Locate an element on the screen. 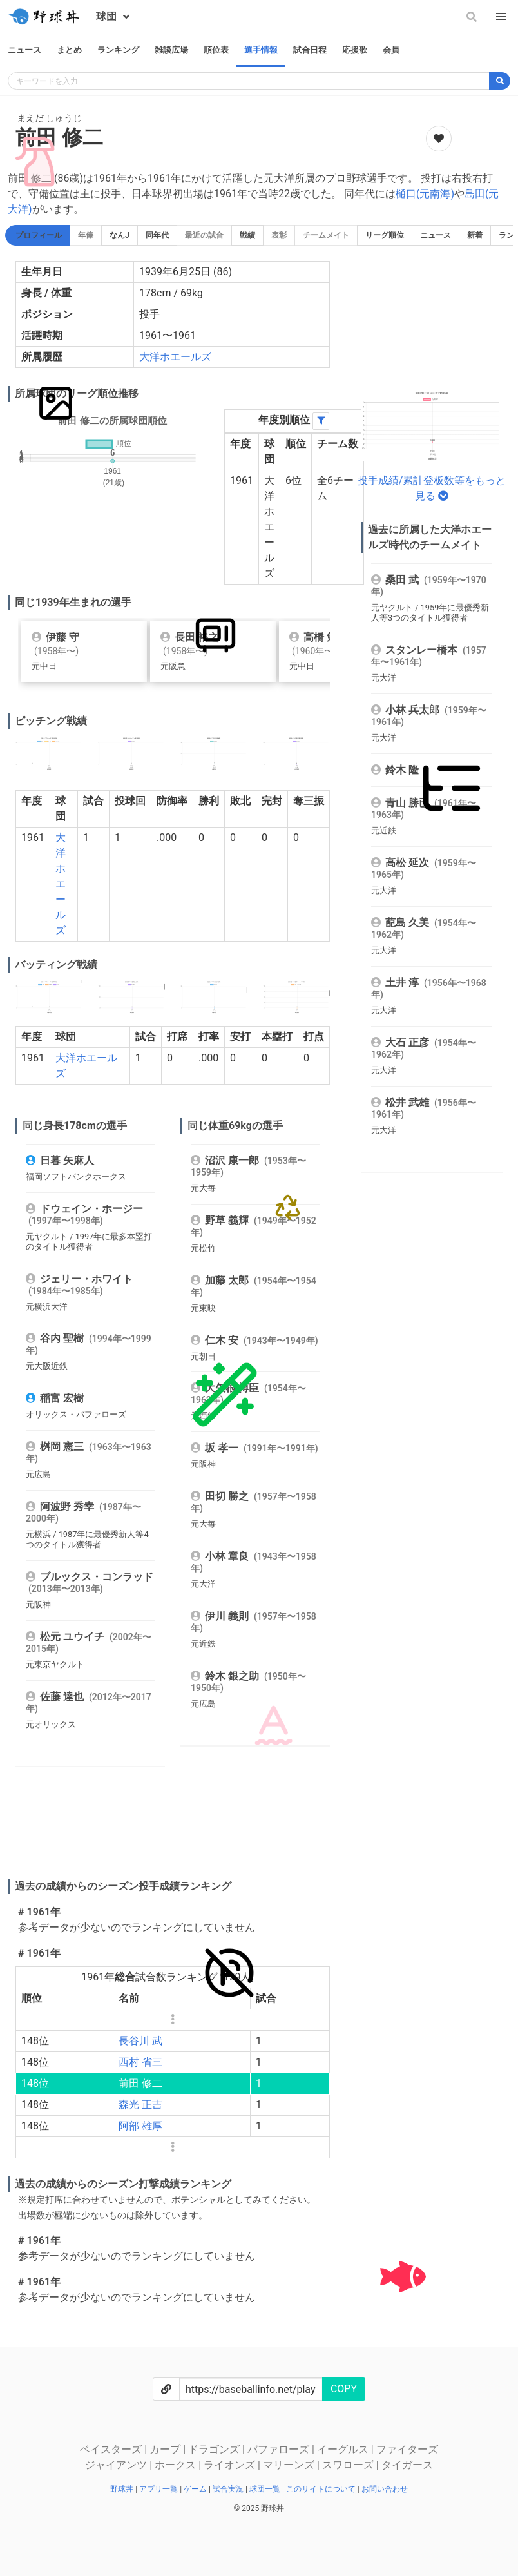 This screenshot has height=2576, width=518. view hierarchical list or nested items is located at coordinates (452, 788).